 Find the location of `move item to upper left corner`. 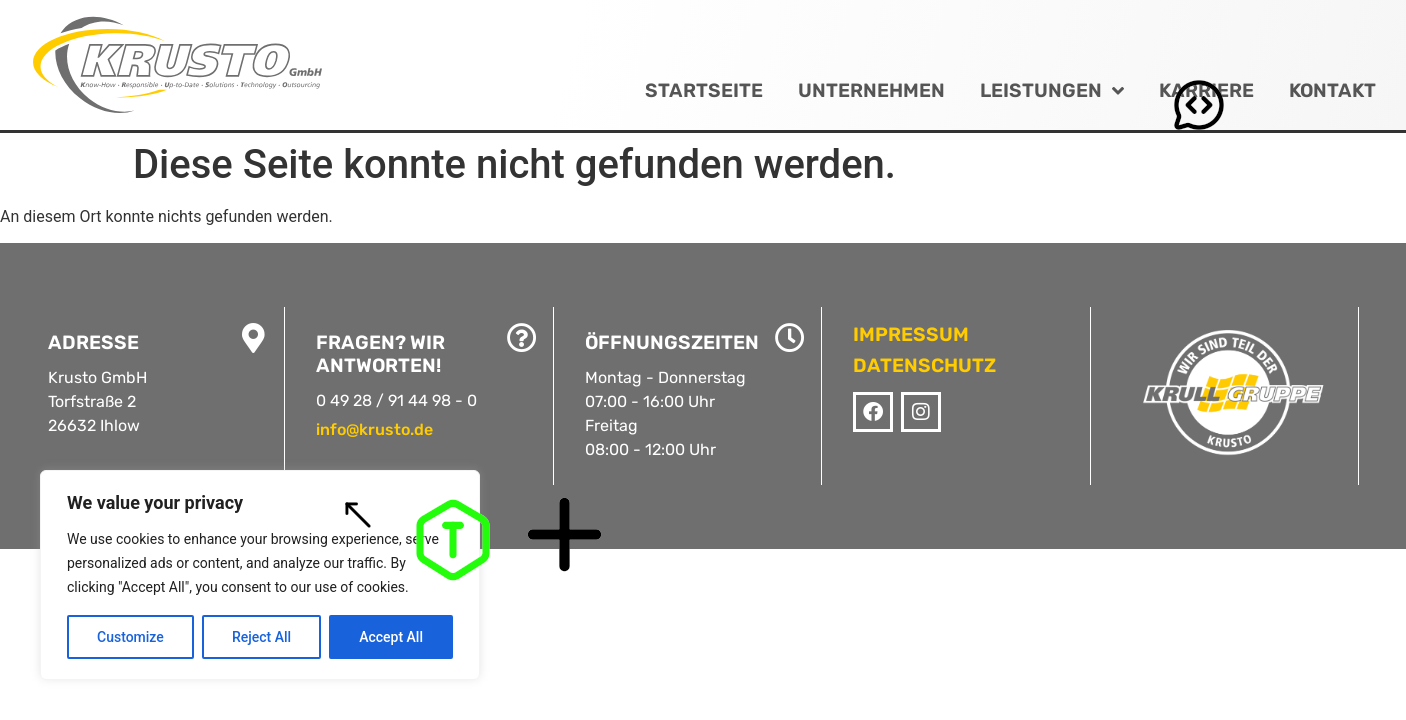

move item to upper left corner is located at coordinates (358, 515).